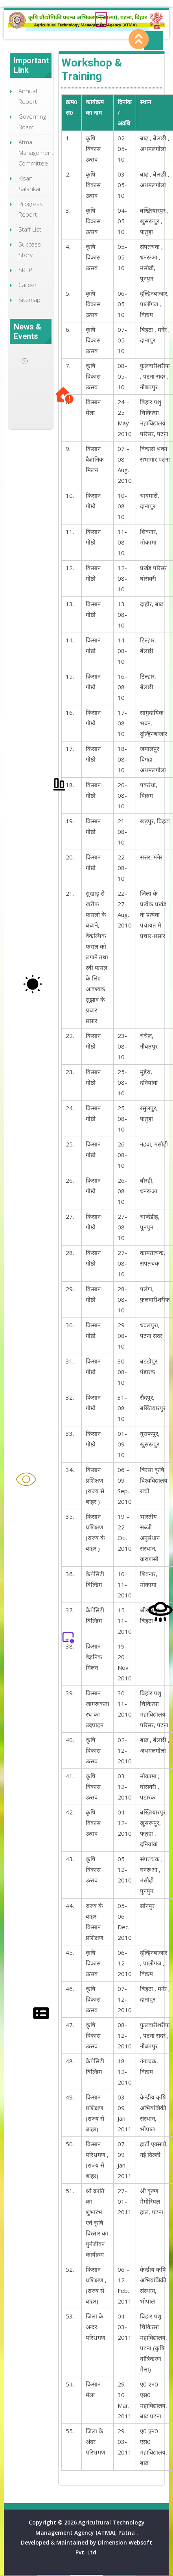  Describe the element at coordinates (33, 984) in the screenshot. I see `switch to light mode` at that location.